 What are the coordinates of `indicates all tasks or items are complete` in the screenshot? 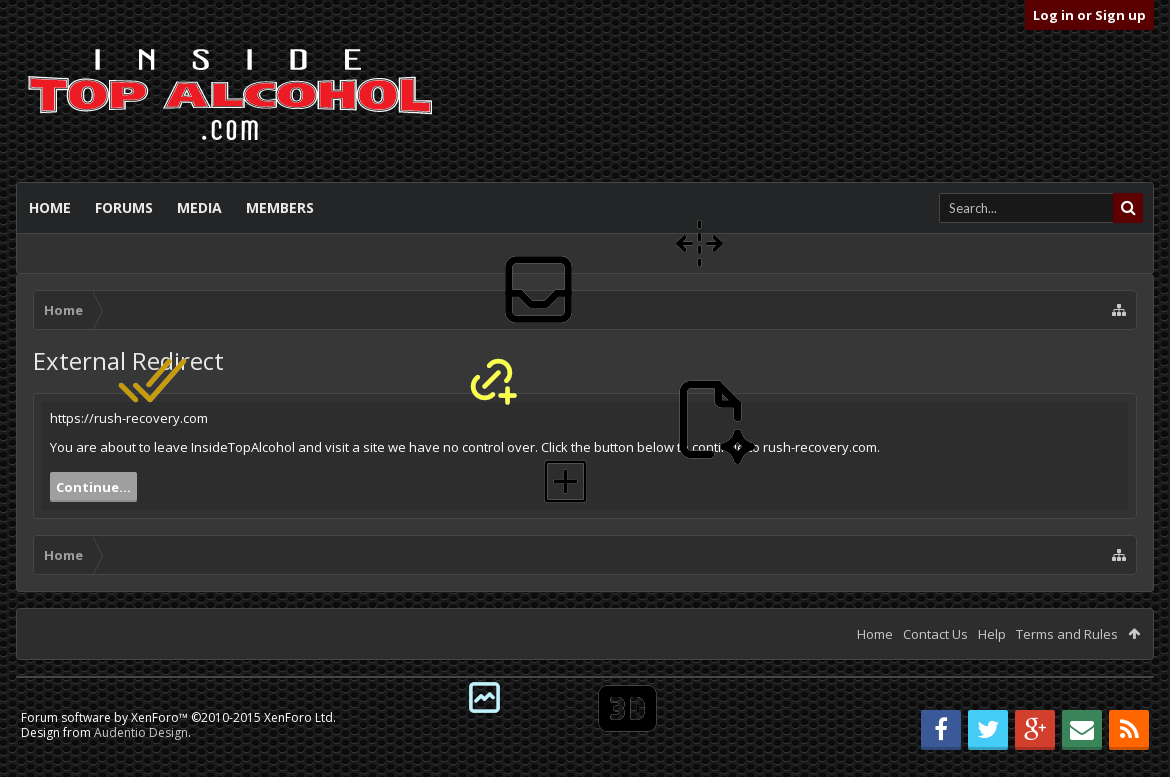 It's located at (152, 380).